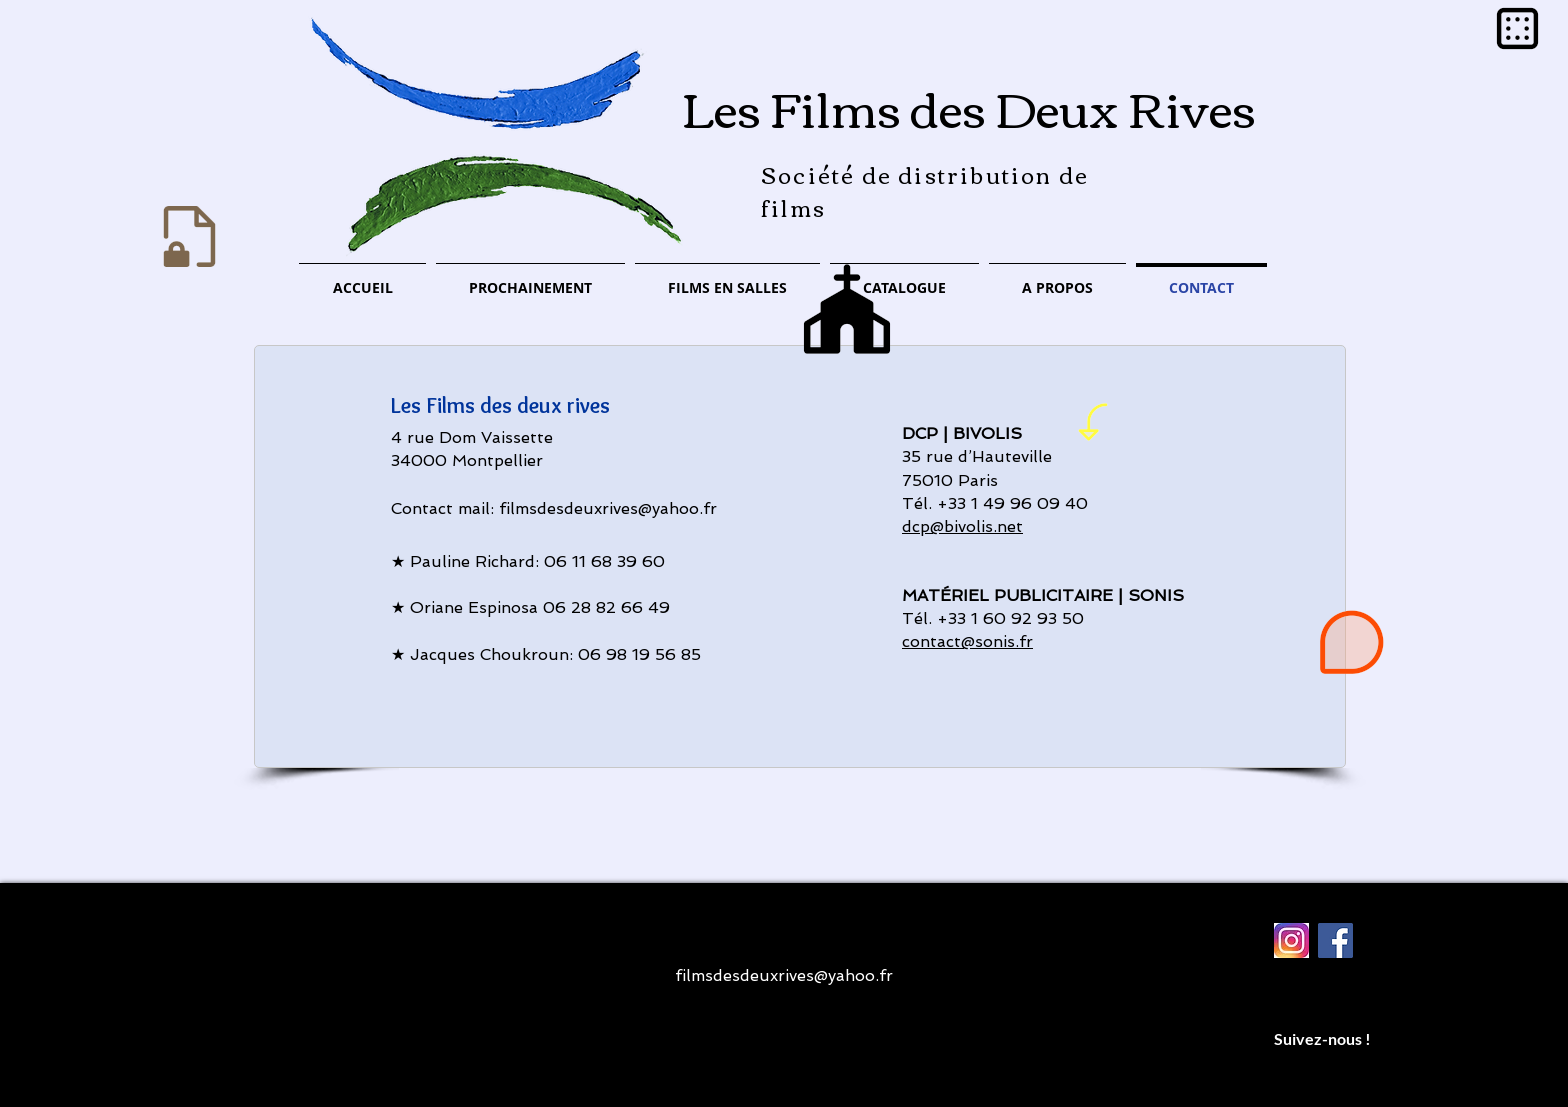  What do you see at coordinates (1350, 643) in the screenshot?
I see `open chat or messaging` at bounding box center [1350, 643].